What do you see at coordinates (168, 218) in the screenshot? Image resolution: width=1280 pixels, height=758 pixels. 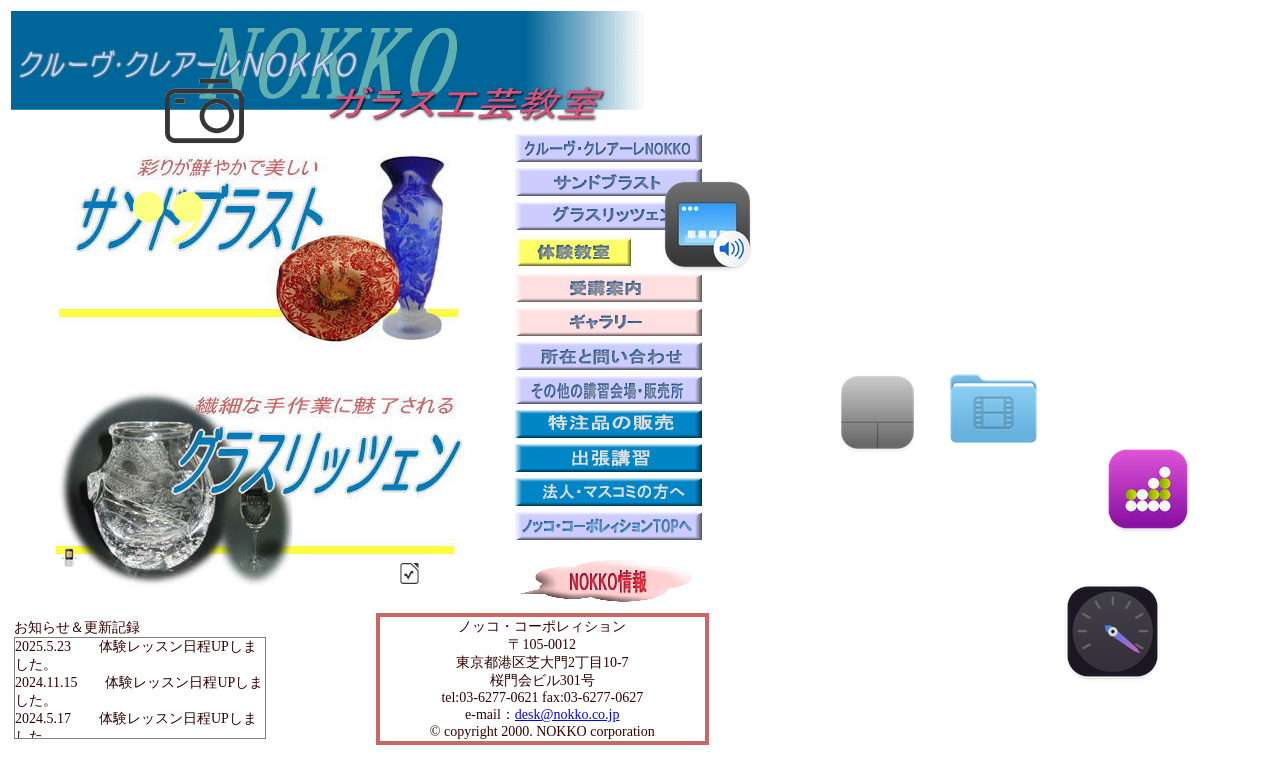 I see `punctuation input mode is currently inactive` at bounding box center [168, 218].